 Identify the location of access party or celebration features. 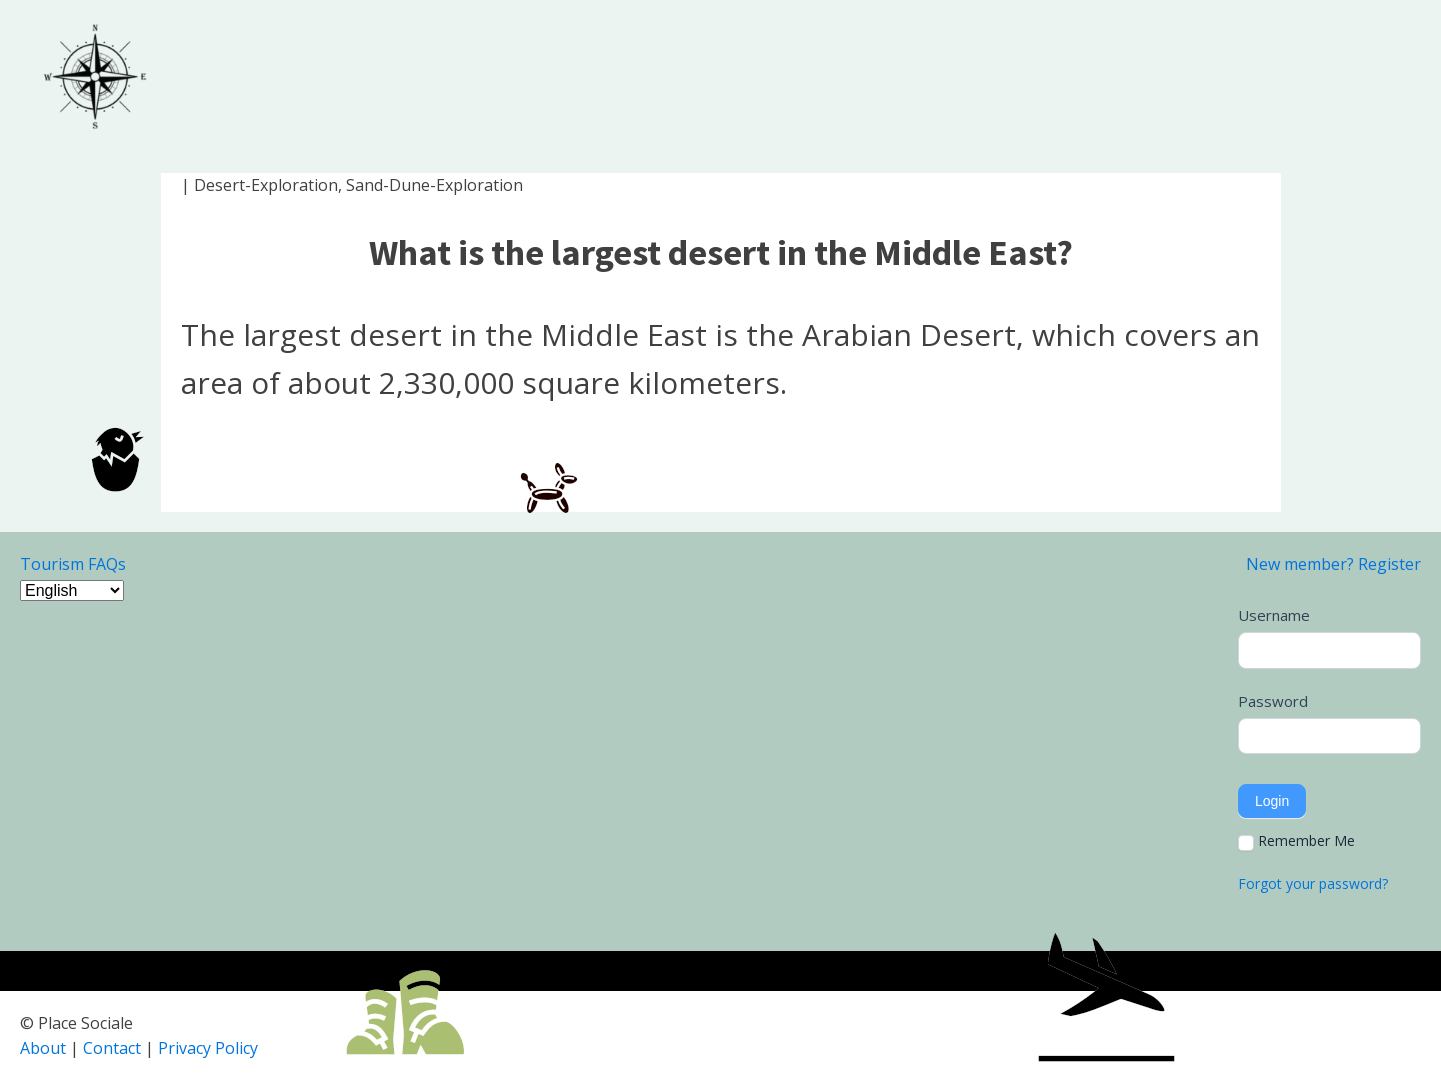
(549, 488).